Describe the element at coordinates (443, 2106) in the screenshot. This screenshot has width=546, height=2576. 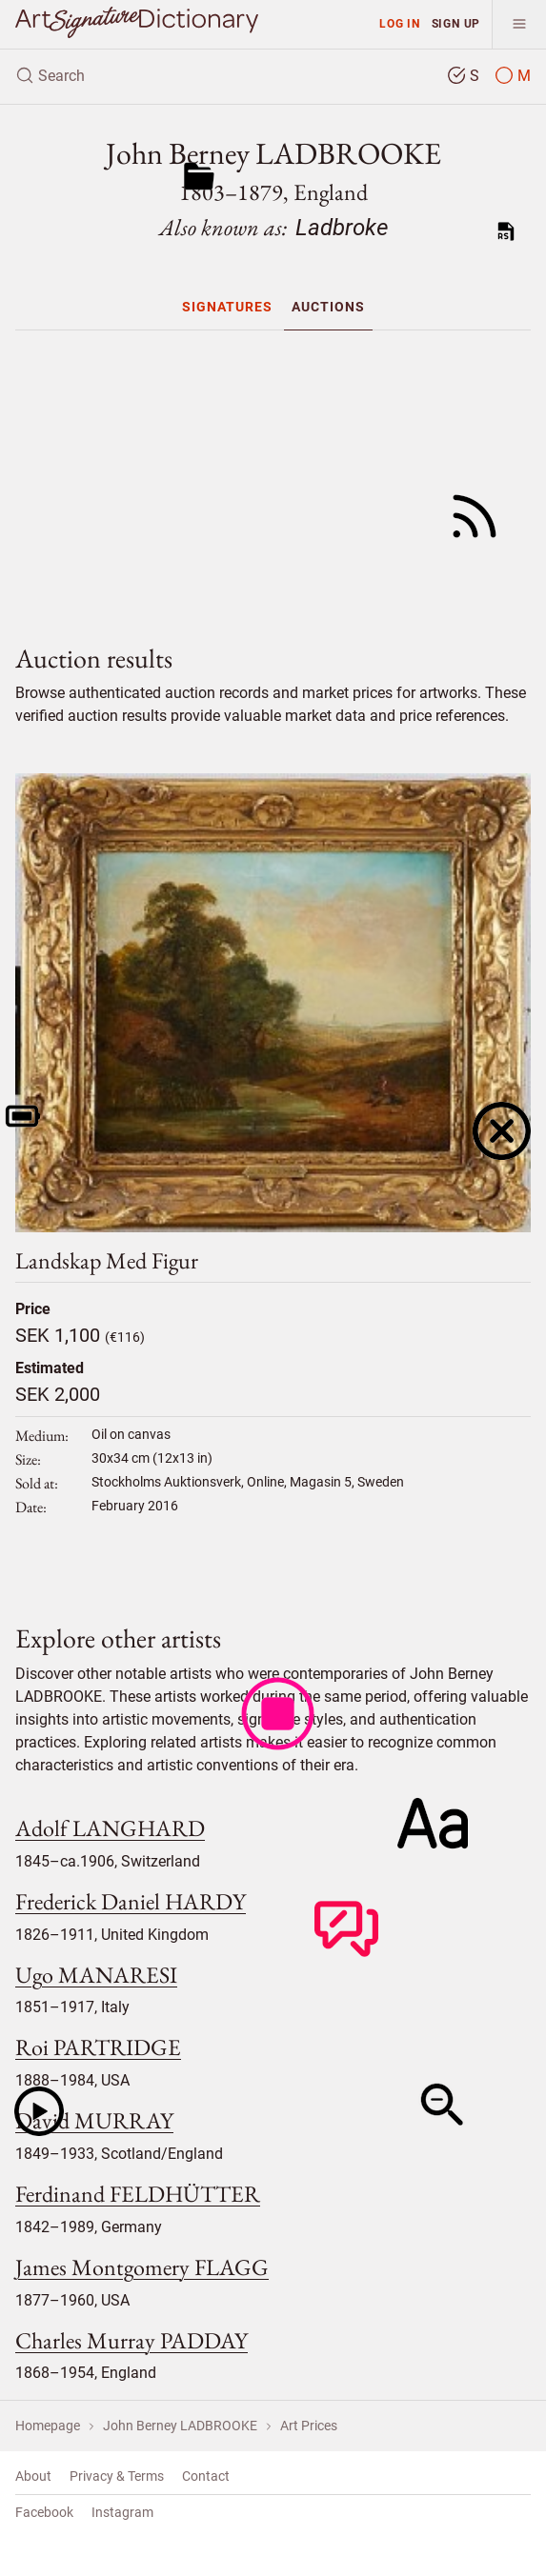
I see `zoom out of the current view` at that location.